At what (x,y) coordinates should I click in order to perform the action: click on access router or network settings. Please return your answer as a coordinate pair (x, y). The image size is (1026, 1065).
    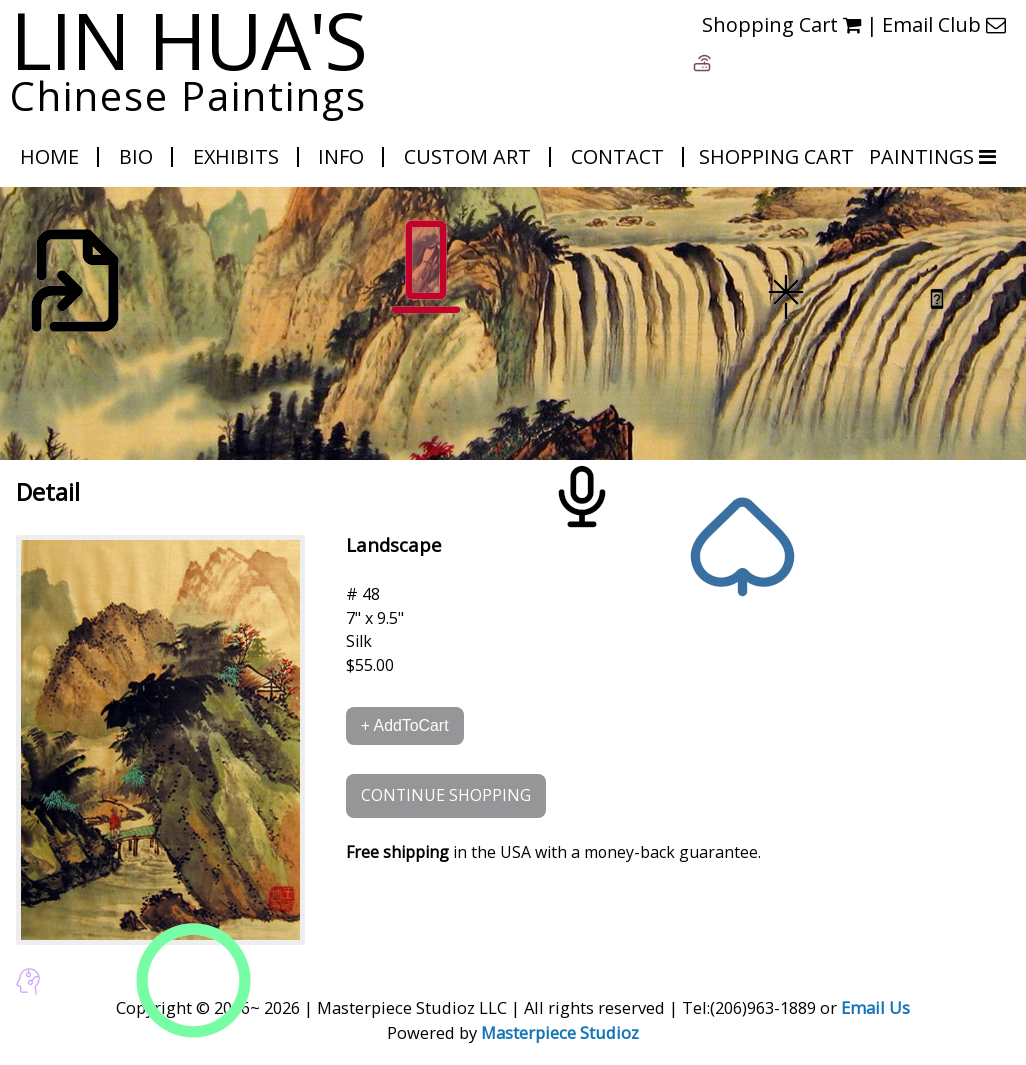
    Looking at the image, I should click on (702, 63).